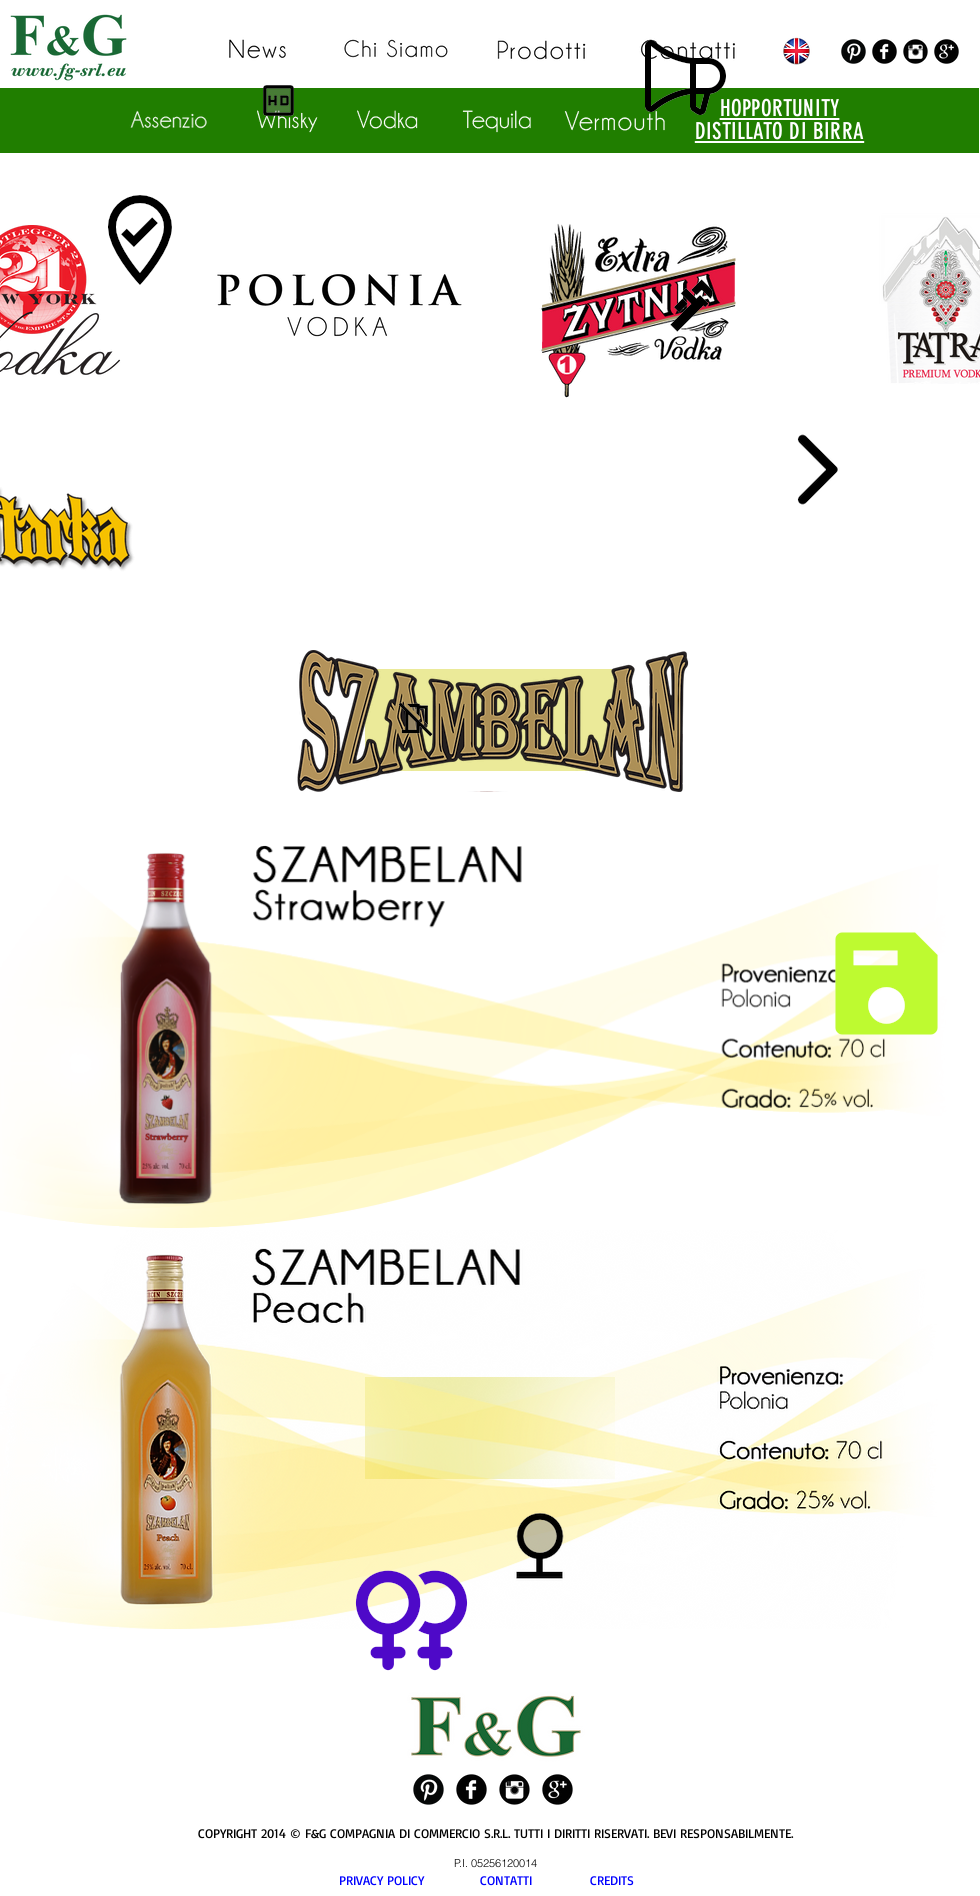  Describe the element at coordinates (539, 1545) in the screenshot. I see `view nature or outdoor photos` at that location.